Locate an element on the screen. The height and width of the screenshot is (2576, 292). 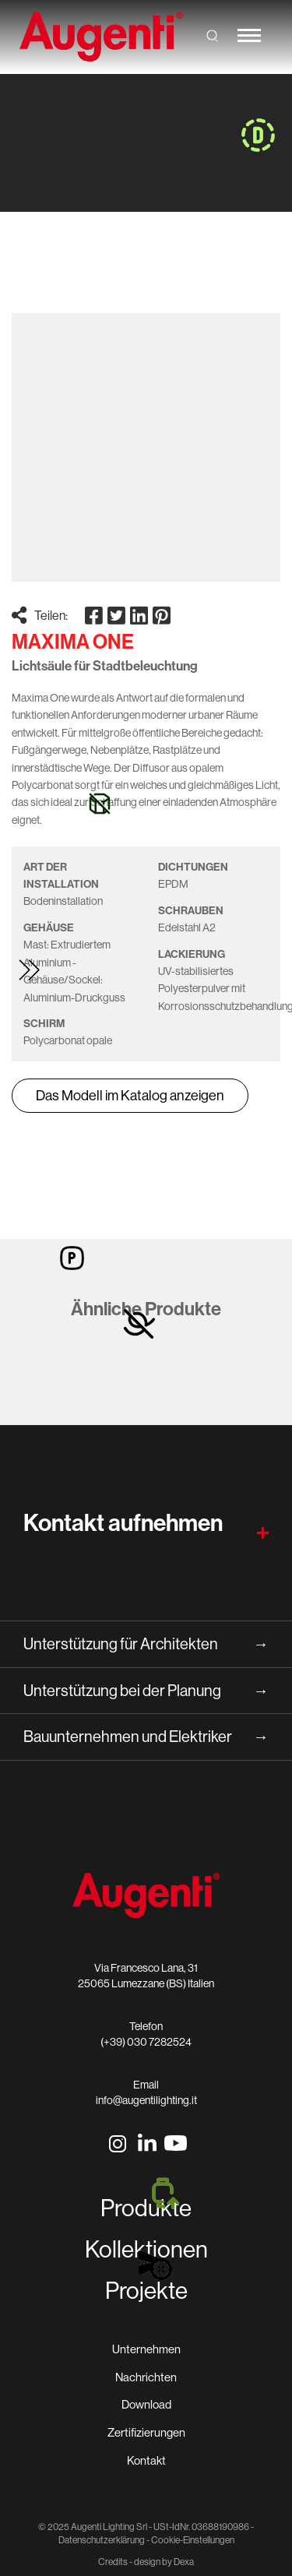
skip forward or advance to next item is located at coordinates (28, 970).